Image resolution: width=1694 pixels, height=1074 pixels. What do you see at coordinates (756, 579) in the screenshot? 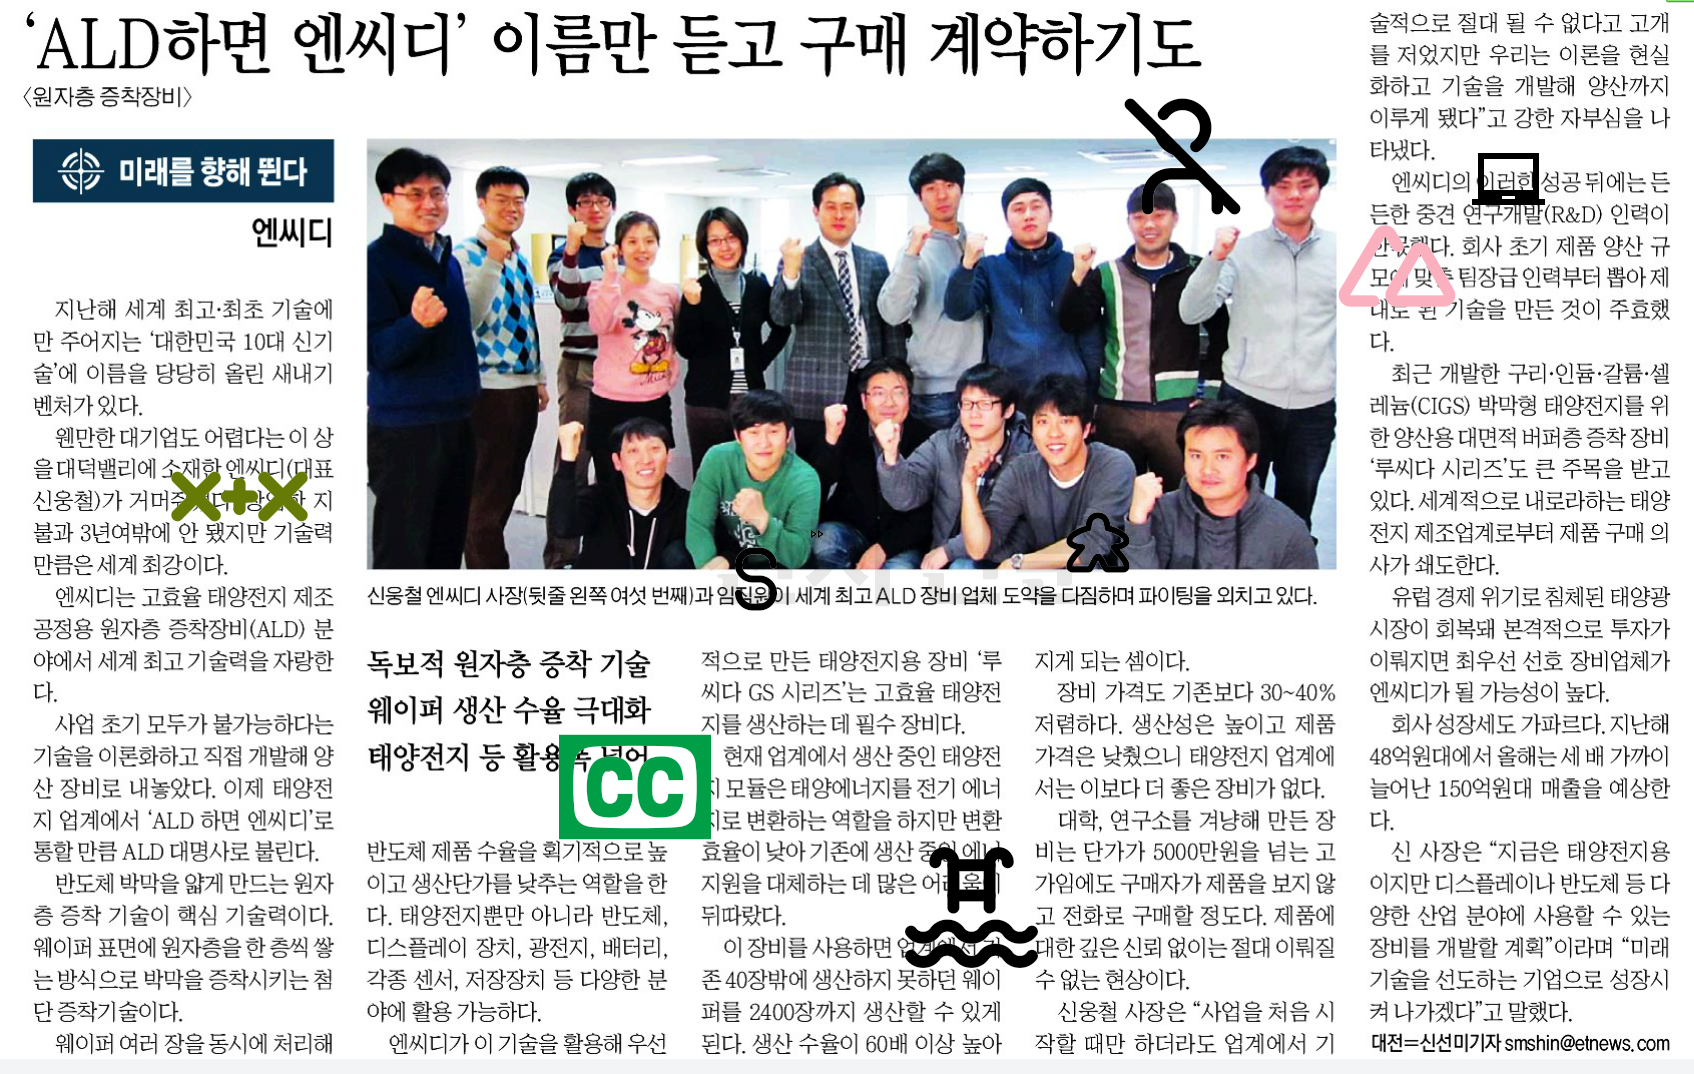
I see `indicates an item starting with the letter S` at bounding box center [756, 579].